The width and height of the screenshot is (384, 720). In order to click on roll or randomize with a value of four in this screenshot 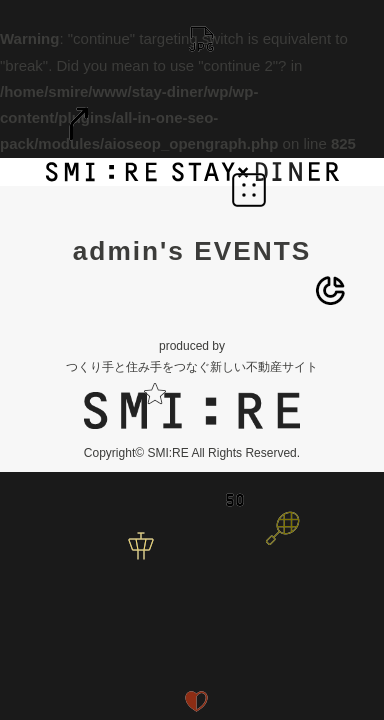, I will do `click(249, 190)`.